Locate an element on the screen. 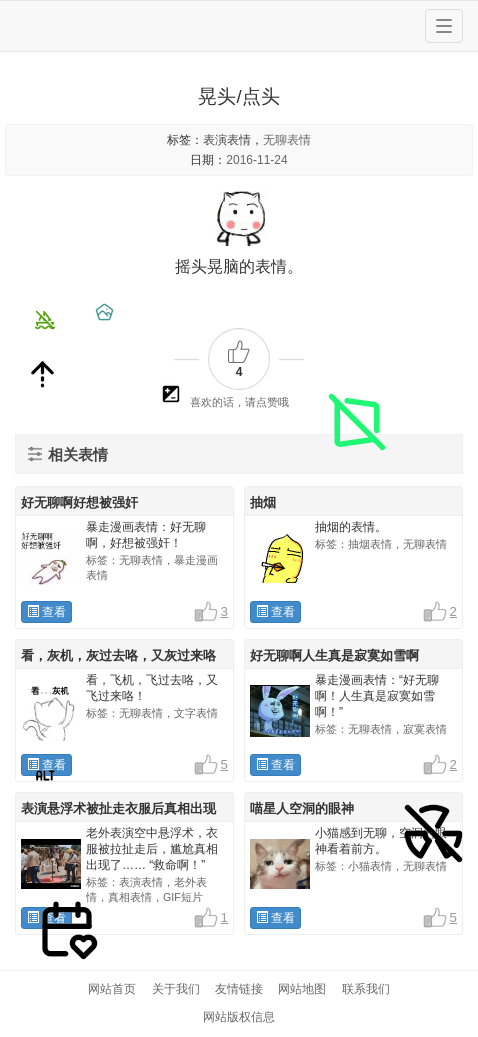 This screenshot has width=478, height=1037. view images in a pentagon-shaped frame is located at coordinates (104, 312).